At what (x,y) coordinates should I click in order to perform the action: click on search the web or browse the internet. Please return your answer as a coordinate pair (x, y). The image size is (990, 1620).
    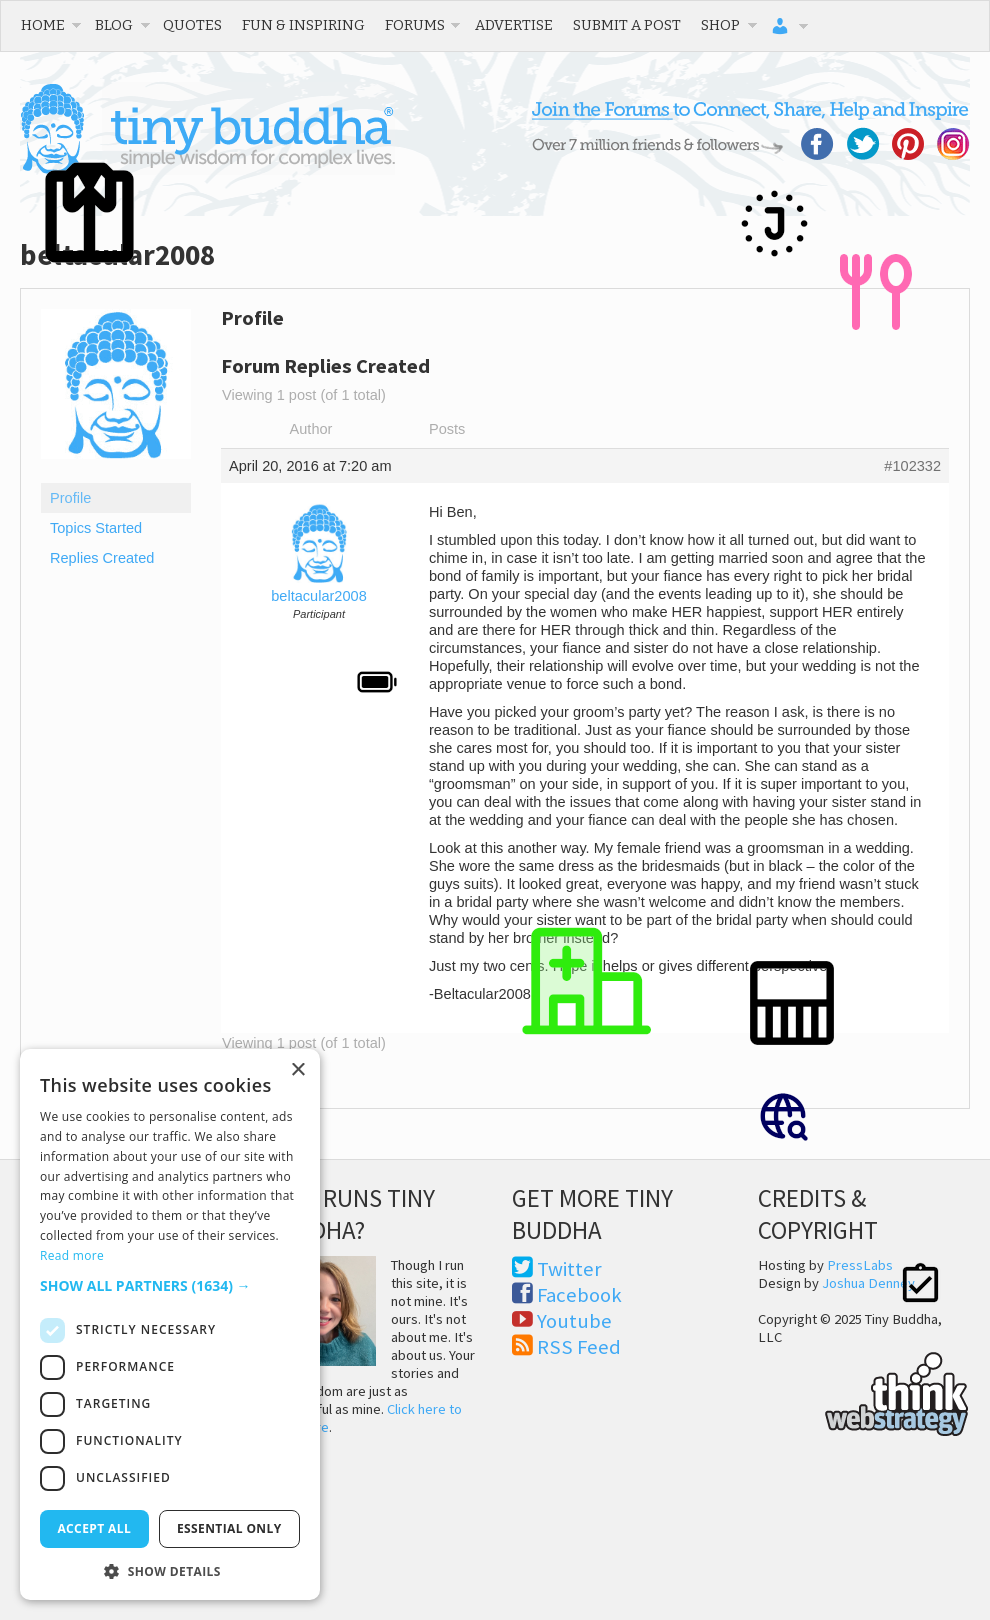
    Looking at the image, I should click on (783, 1116).